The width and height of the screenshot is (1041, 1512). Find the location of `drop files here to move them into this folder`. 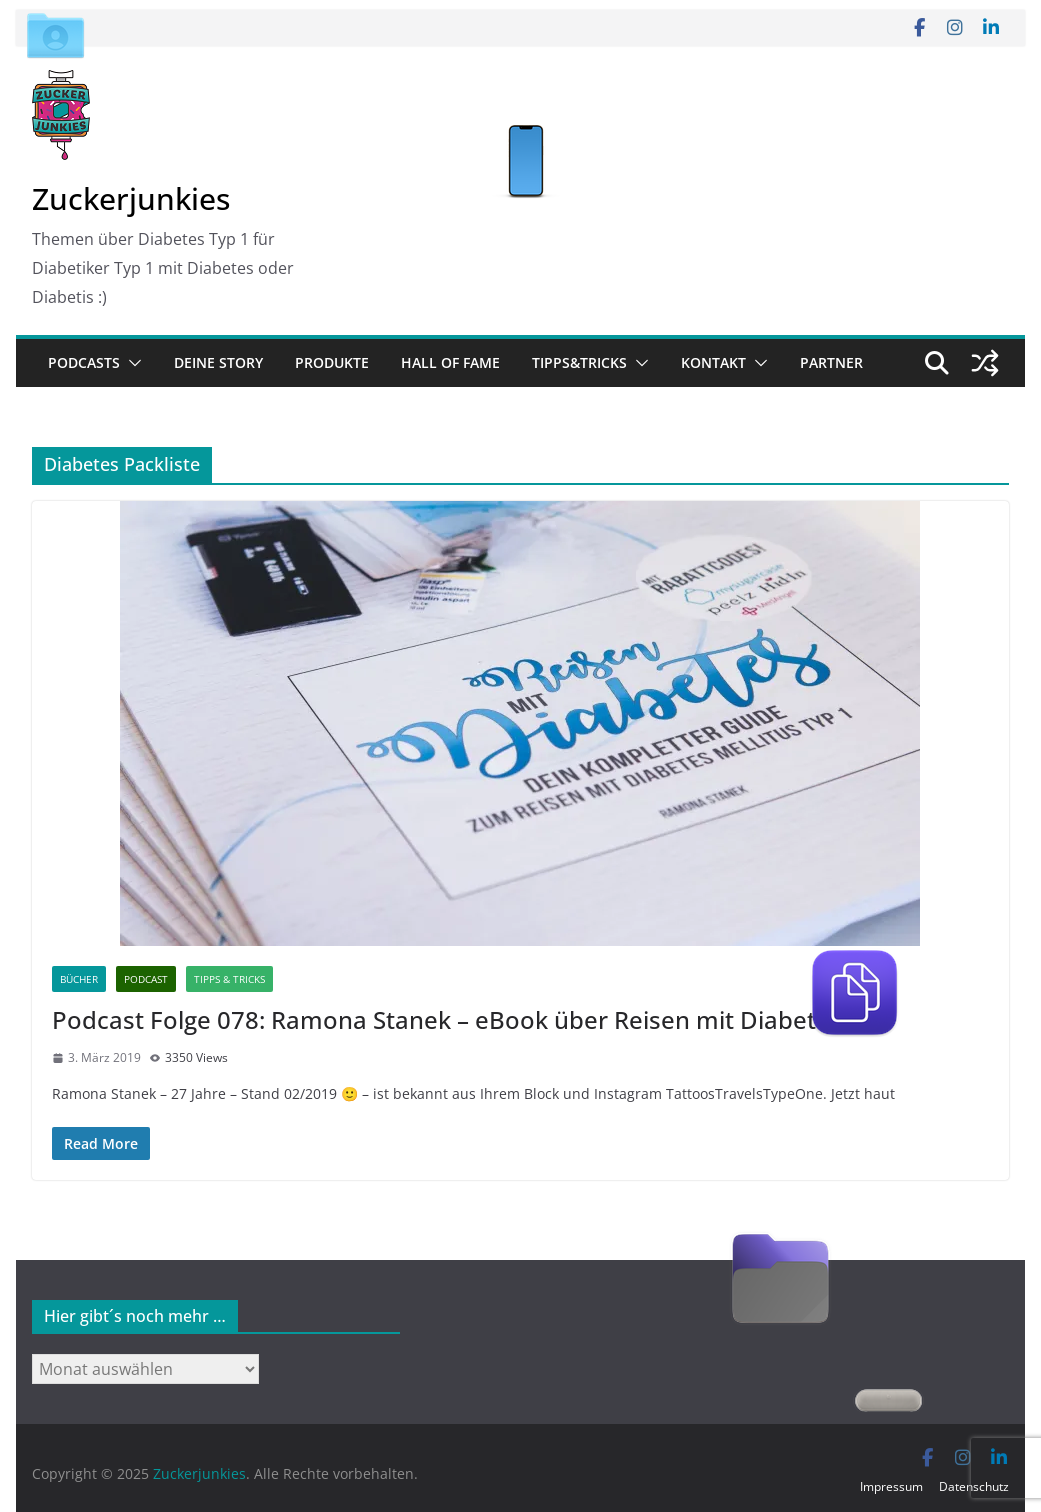

drop files here to move them into this folder is located at coordinates (780, 1278).